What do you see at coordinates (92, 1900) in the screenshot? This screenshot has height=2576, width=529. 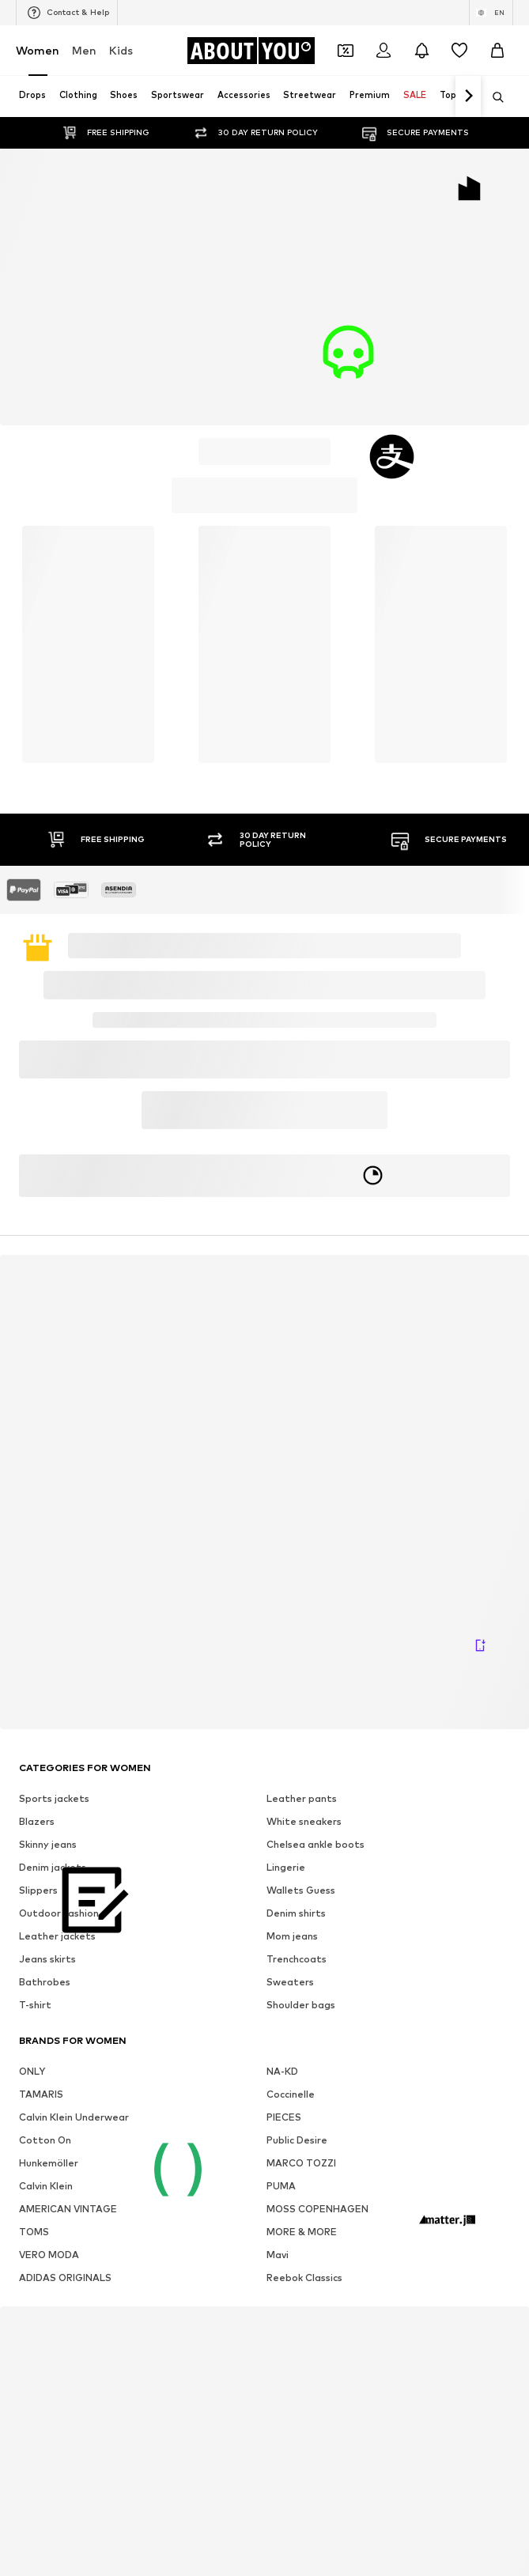 I see `edit or compose a draft document` at bounding box center [92, 1900].